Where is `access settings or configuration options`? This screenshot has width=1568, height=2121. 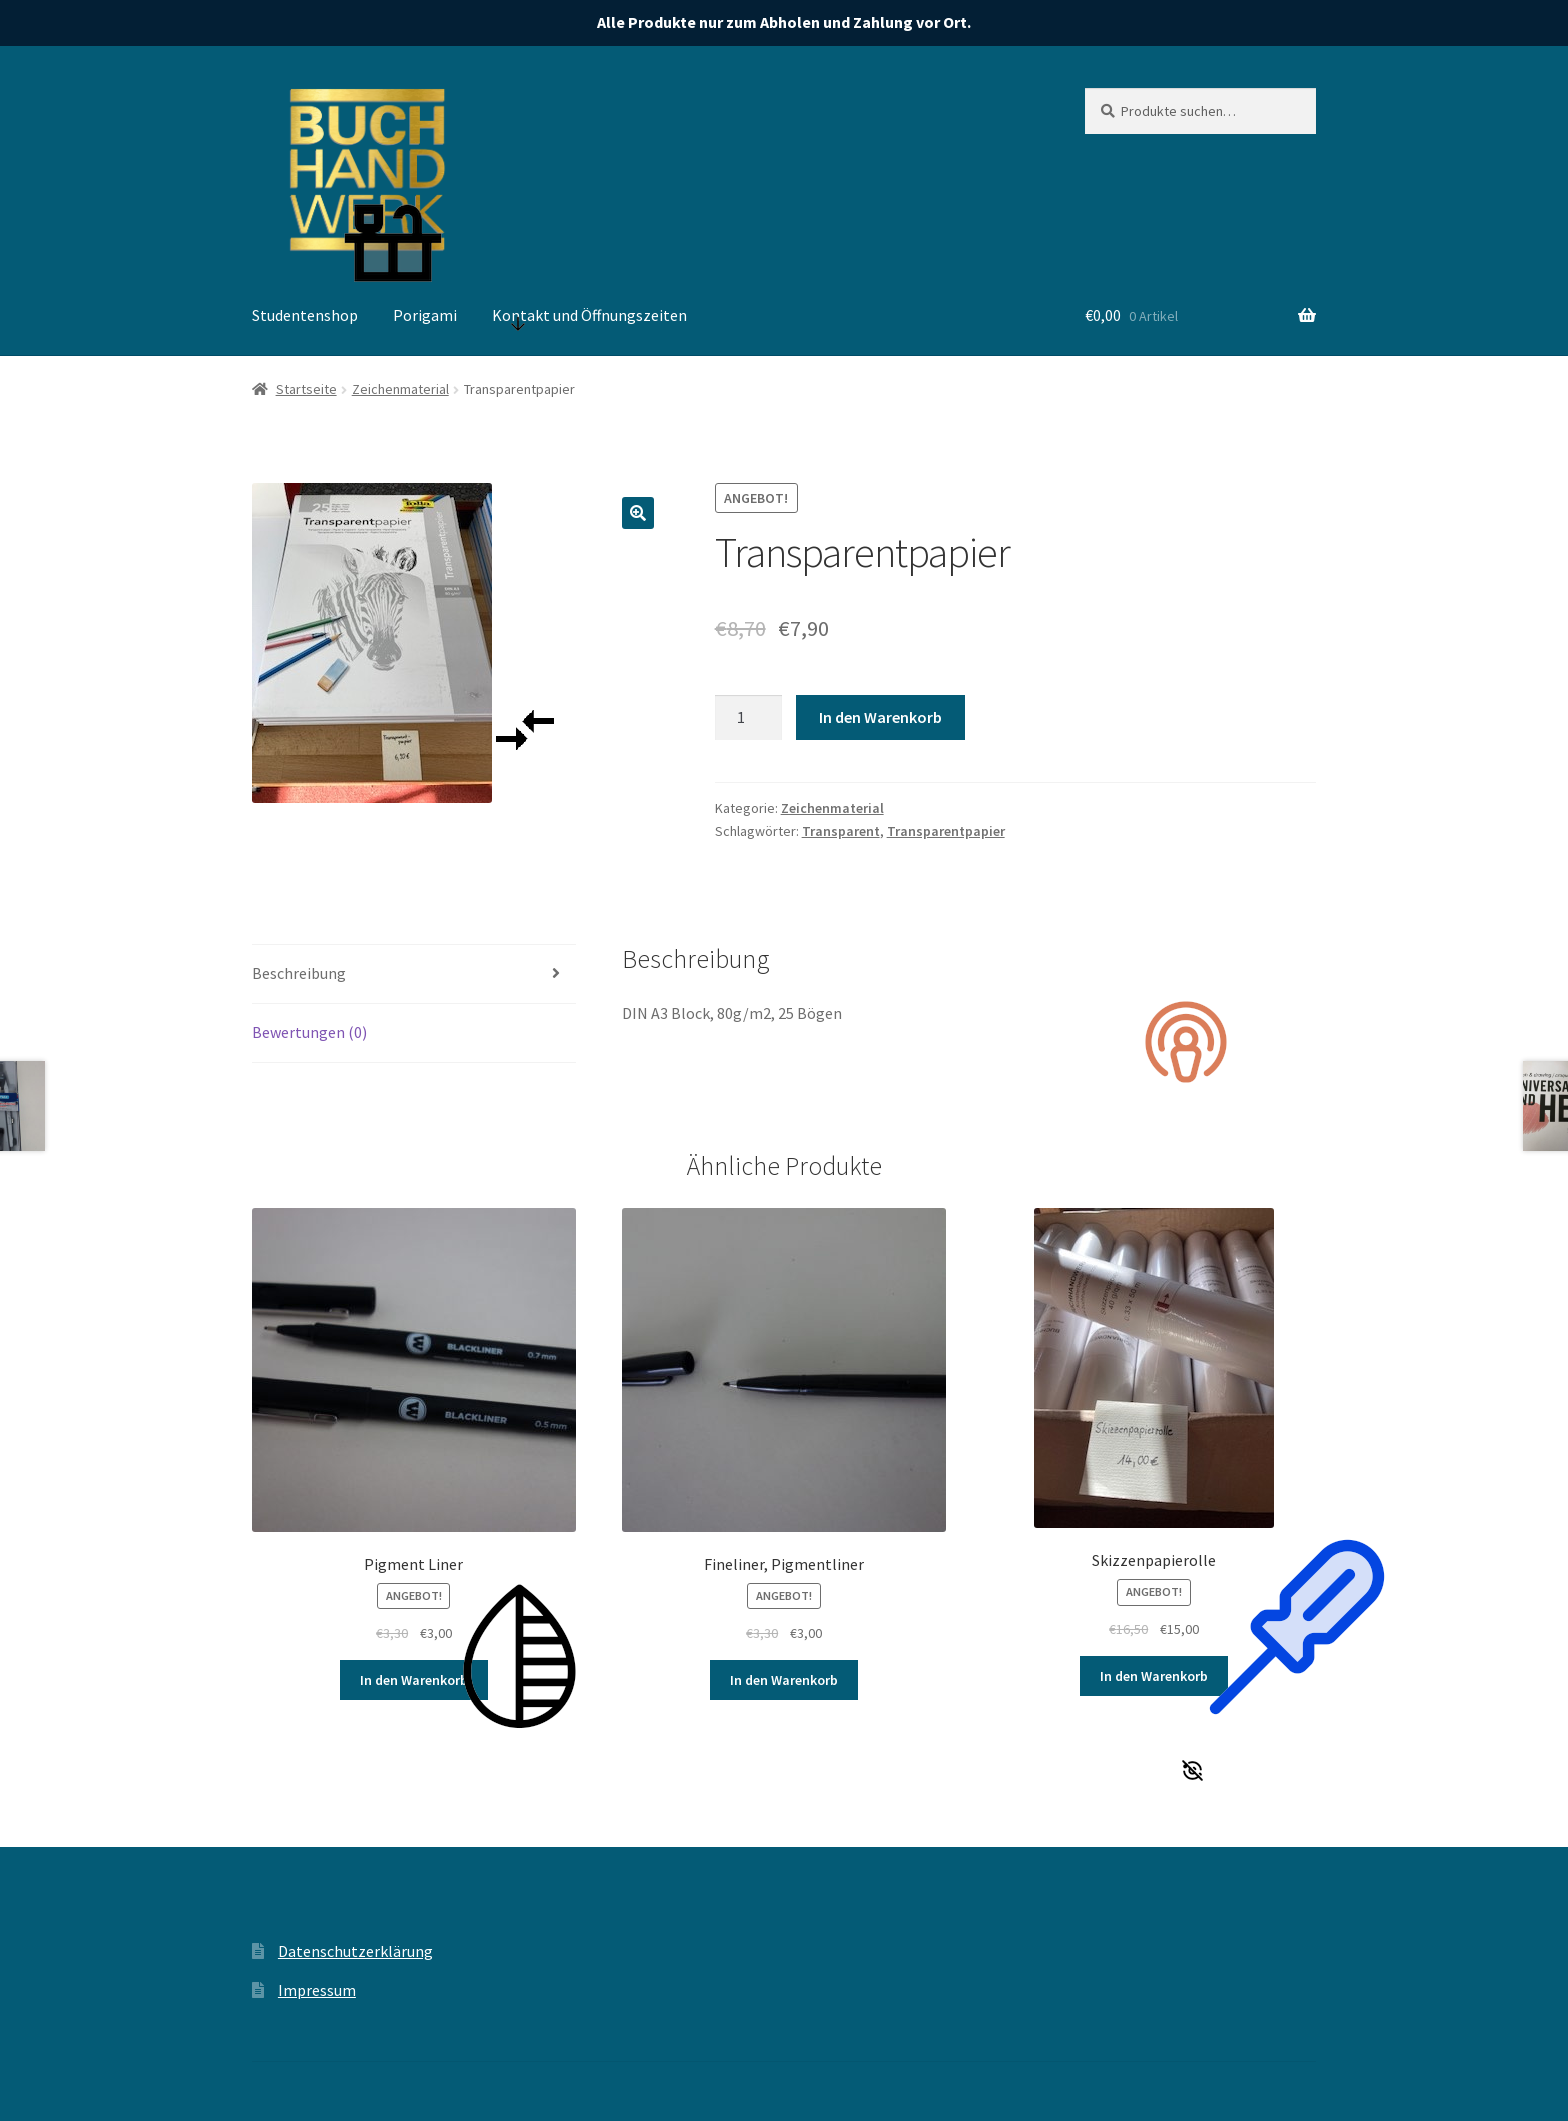
access settings or configuration options is located at coordinates (1297, 1627).